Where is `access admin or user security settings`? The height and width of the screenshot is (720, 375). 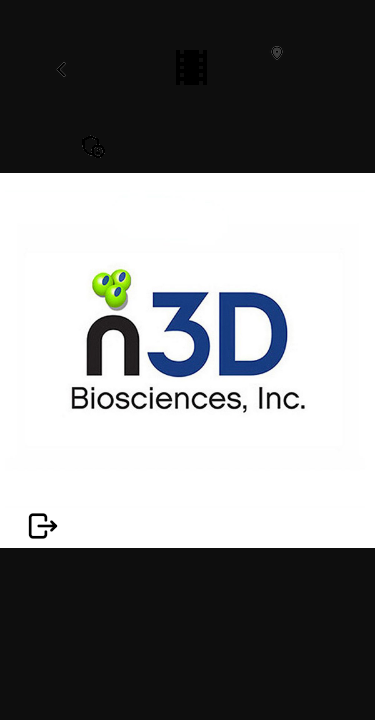 access admin or user security settings is located at coordinates (92, 145).